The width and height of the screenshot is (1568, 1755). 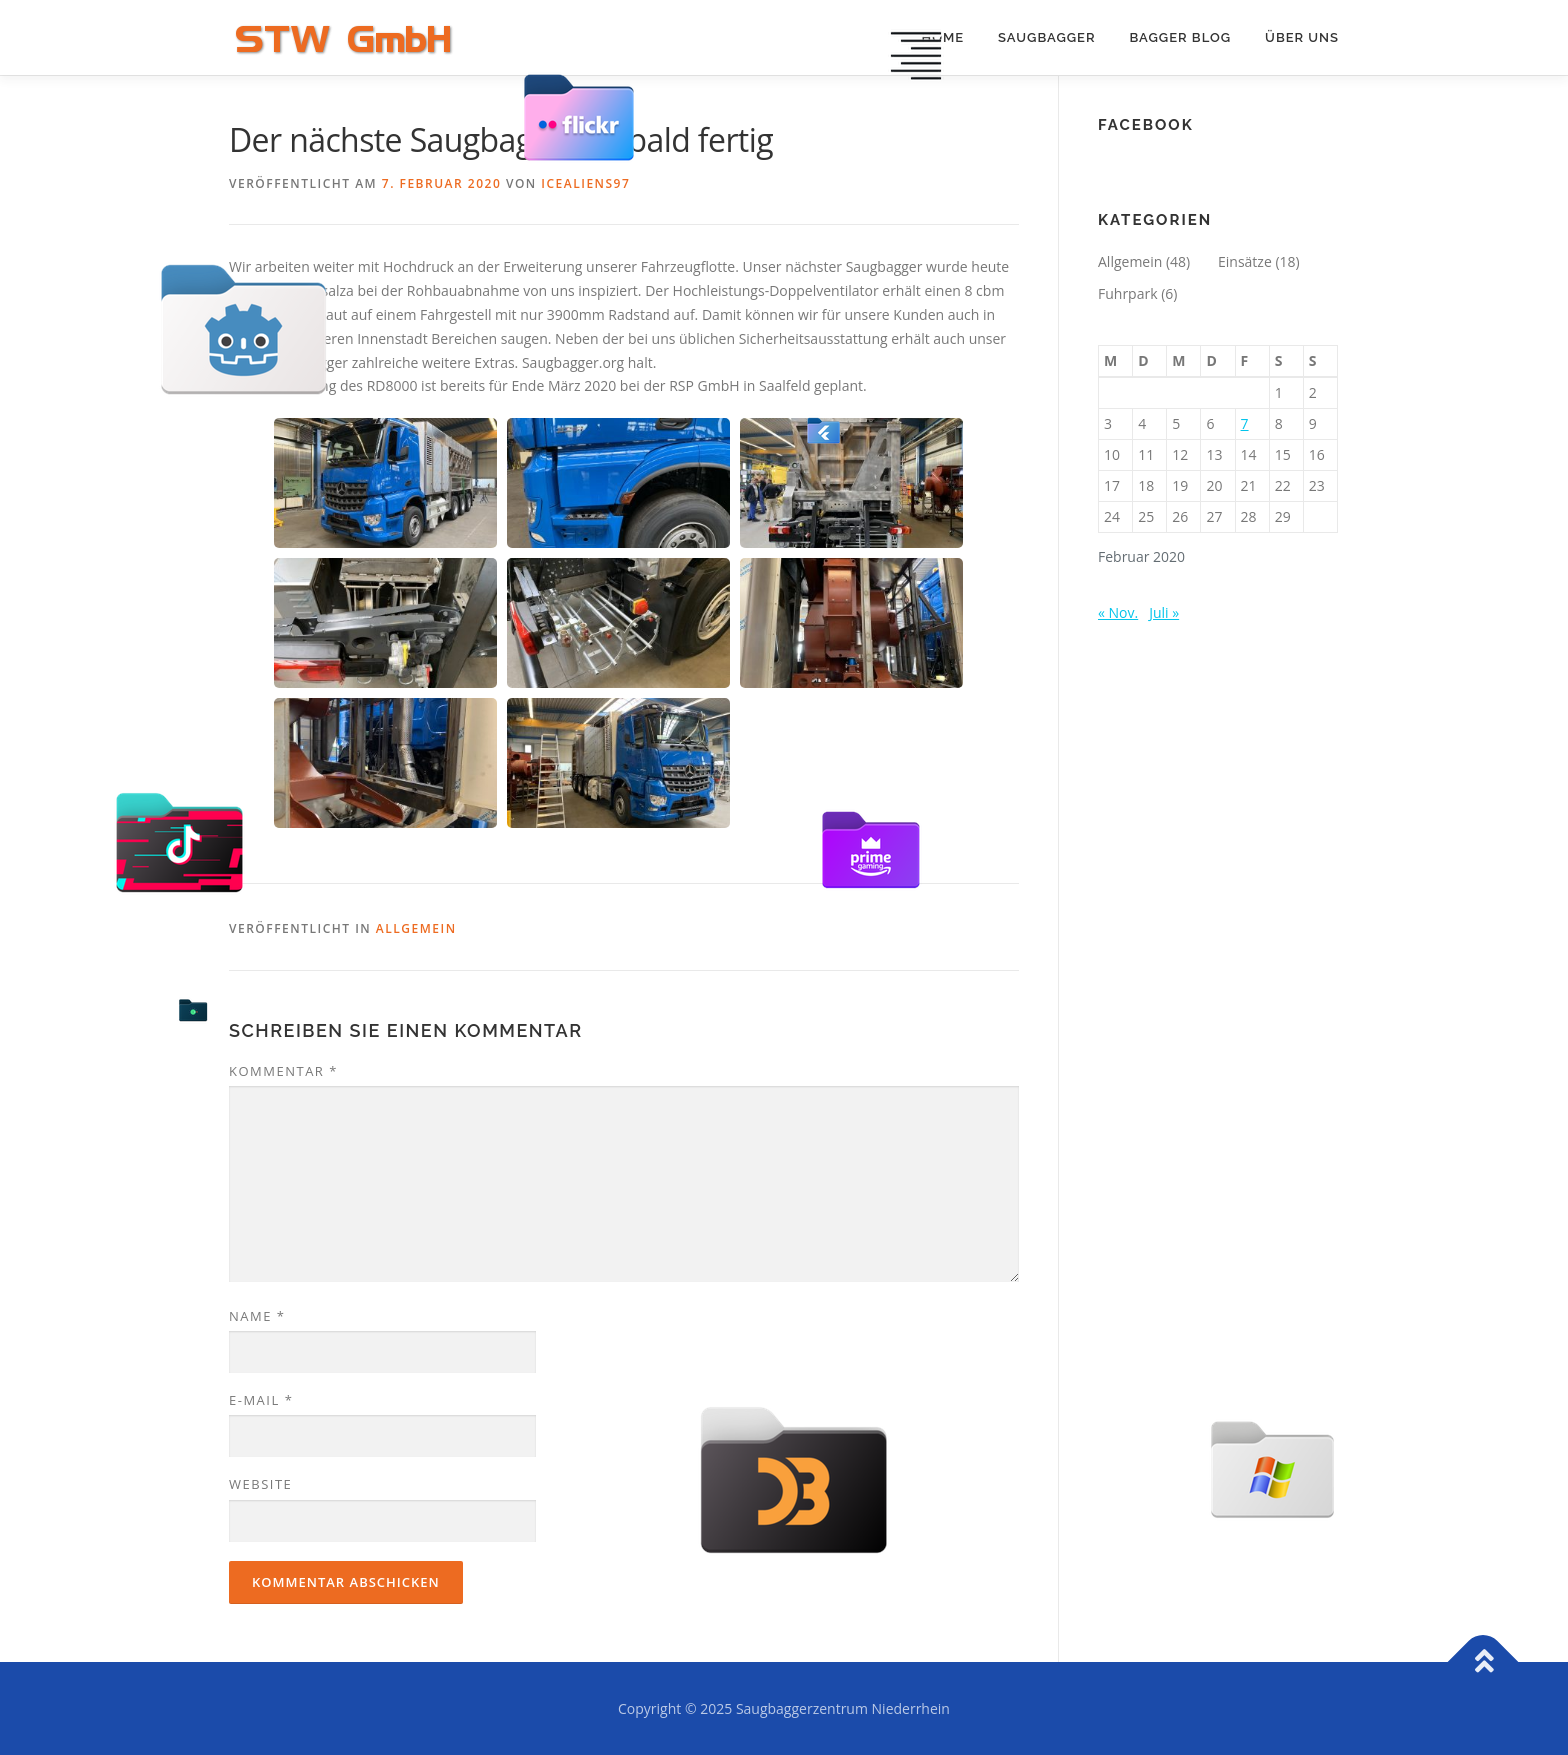 I want to click on open folder containing TikTok downloads or saved videos, so click(x=179, y=846).